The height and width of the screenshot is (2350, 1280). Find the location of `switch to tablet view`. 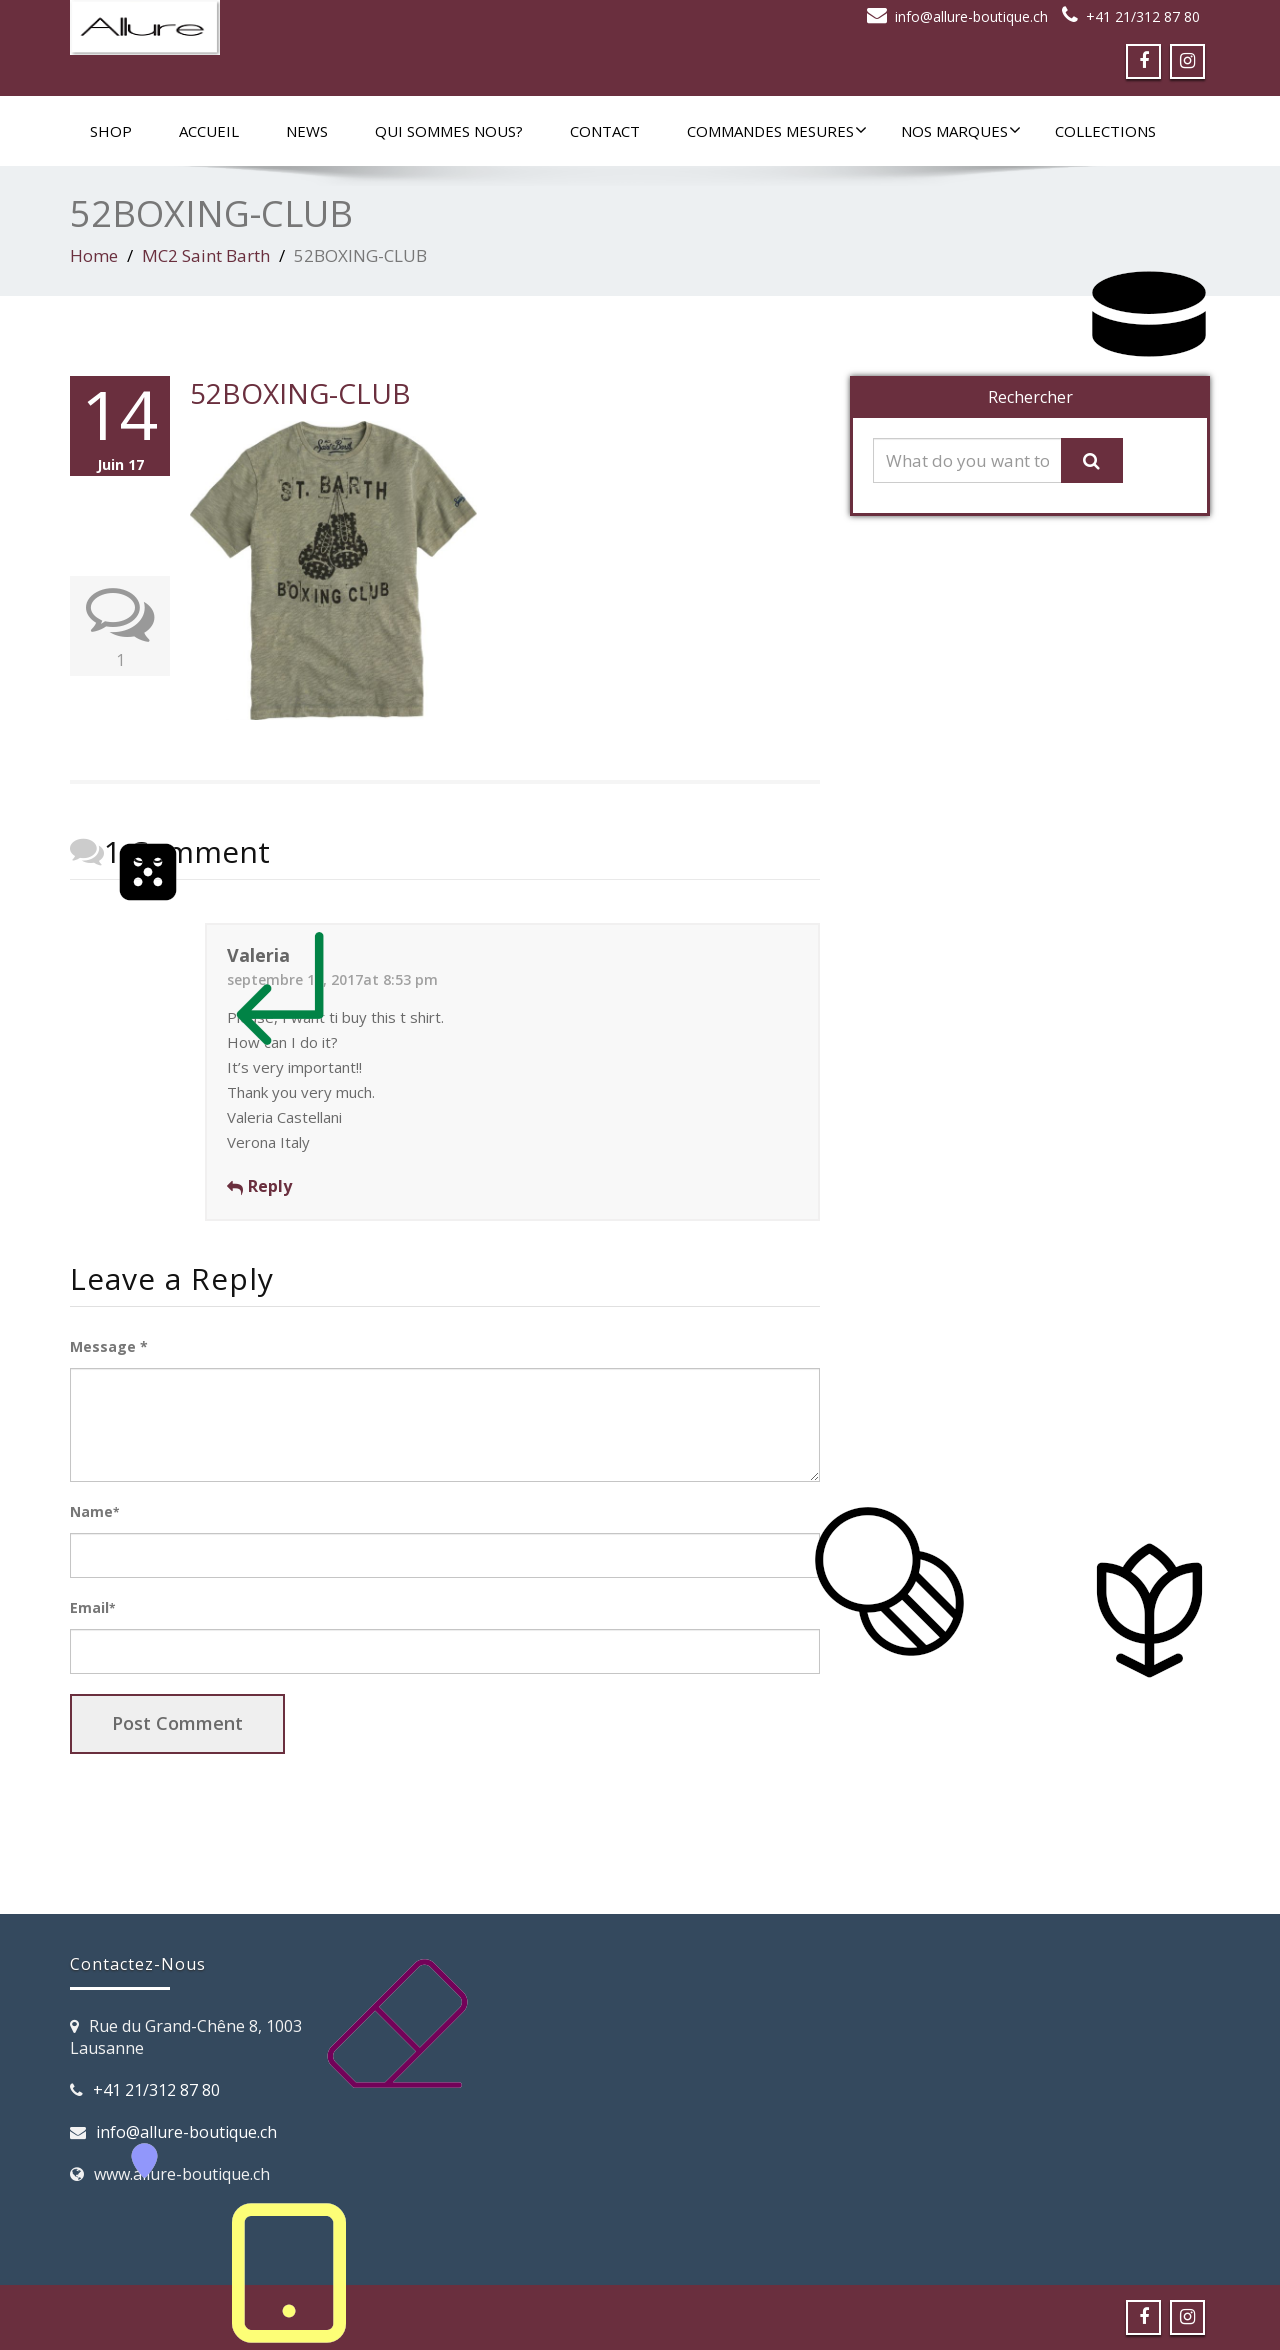

switch to tablet view is located at coordinates (289, 2273).